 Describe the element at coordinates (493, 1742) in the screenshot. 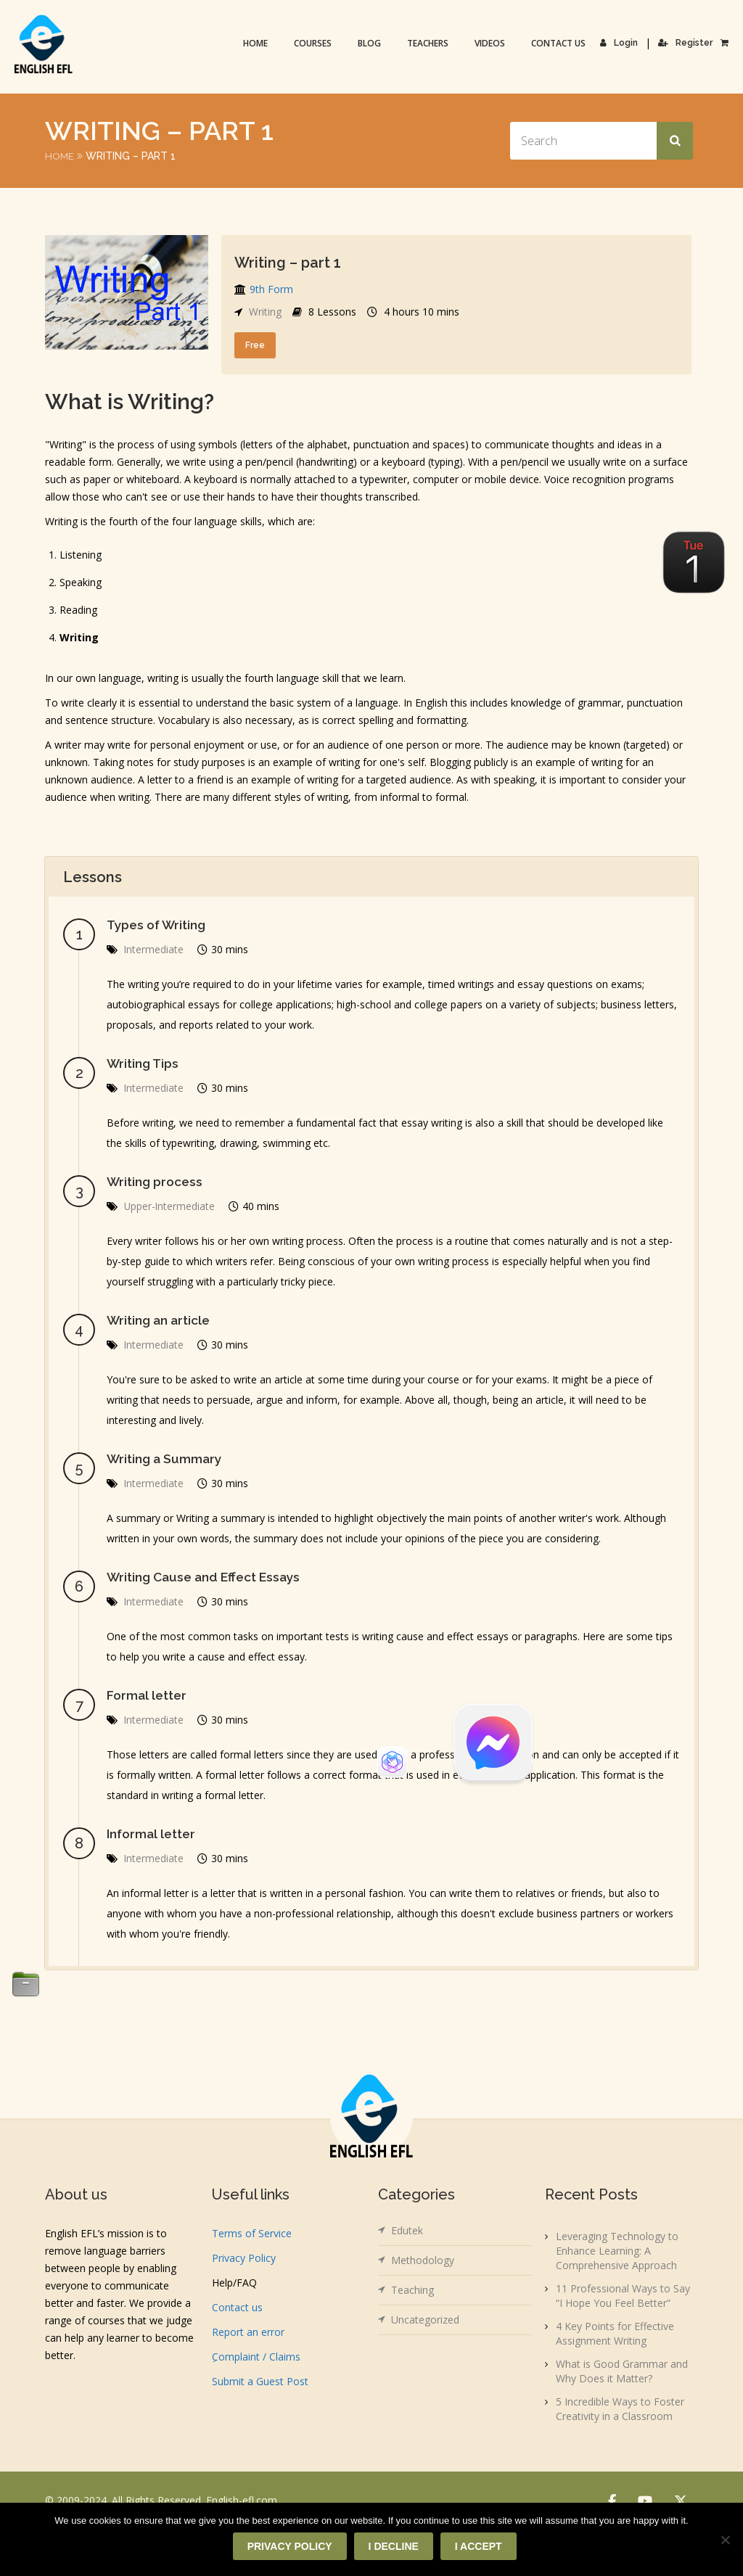

I see `open Facebook Messenger` at that location.